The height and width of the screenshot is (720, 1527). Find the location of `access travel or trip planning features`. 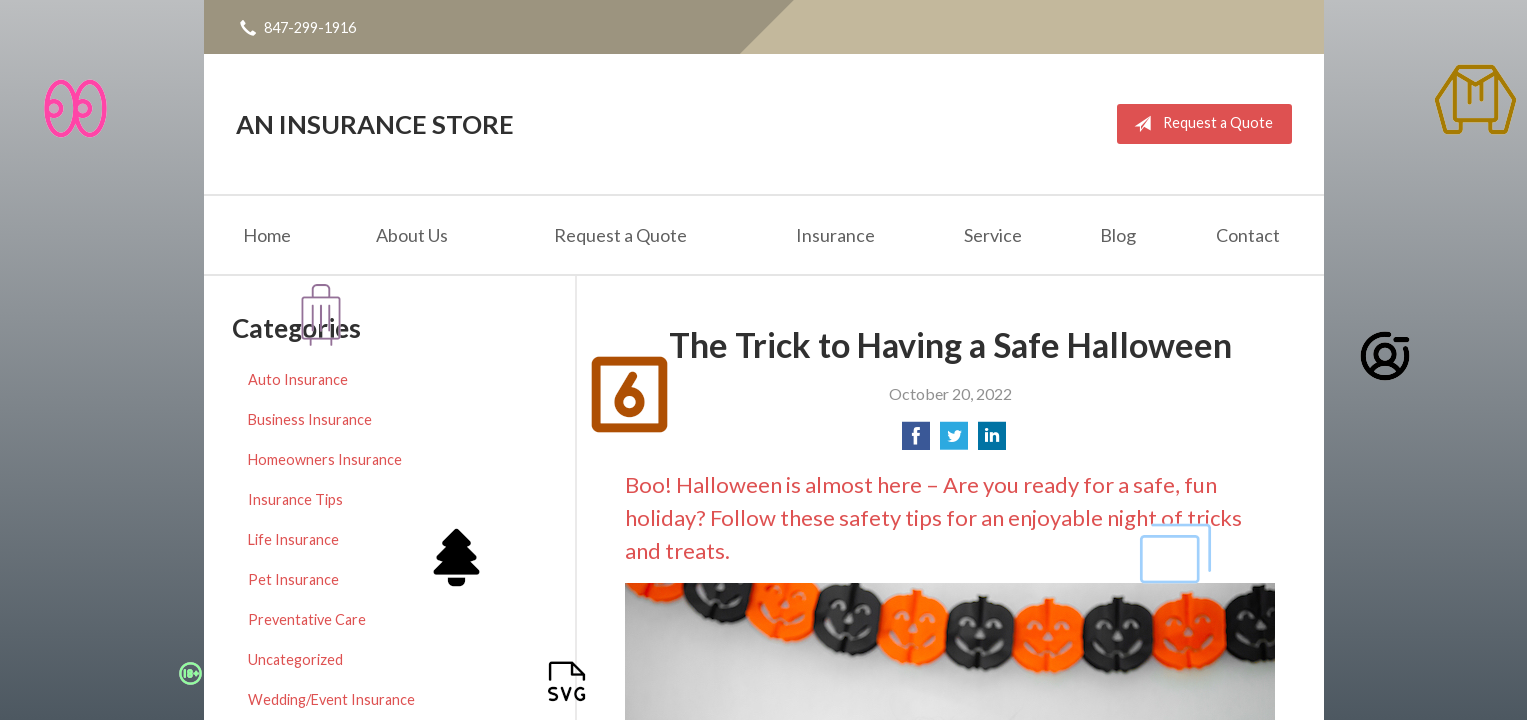

access travel or trip planning features is located at coordinates (321, 316).